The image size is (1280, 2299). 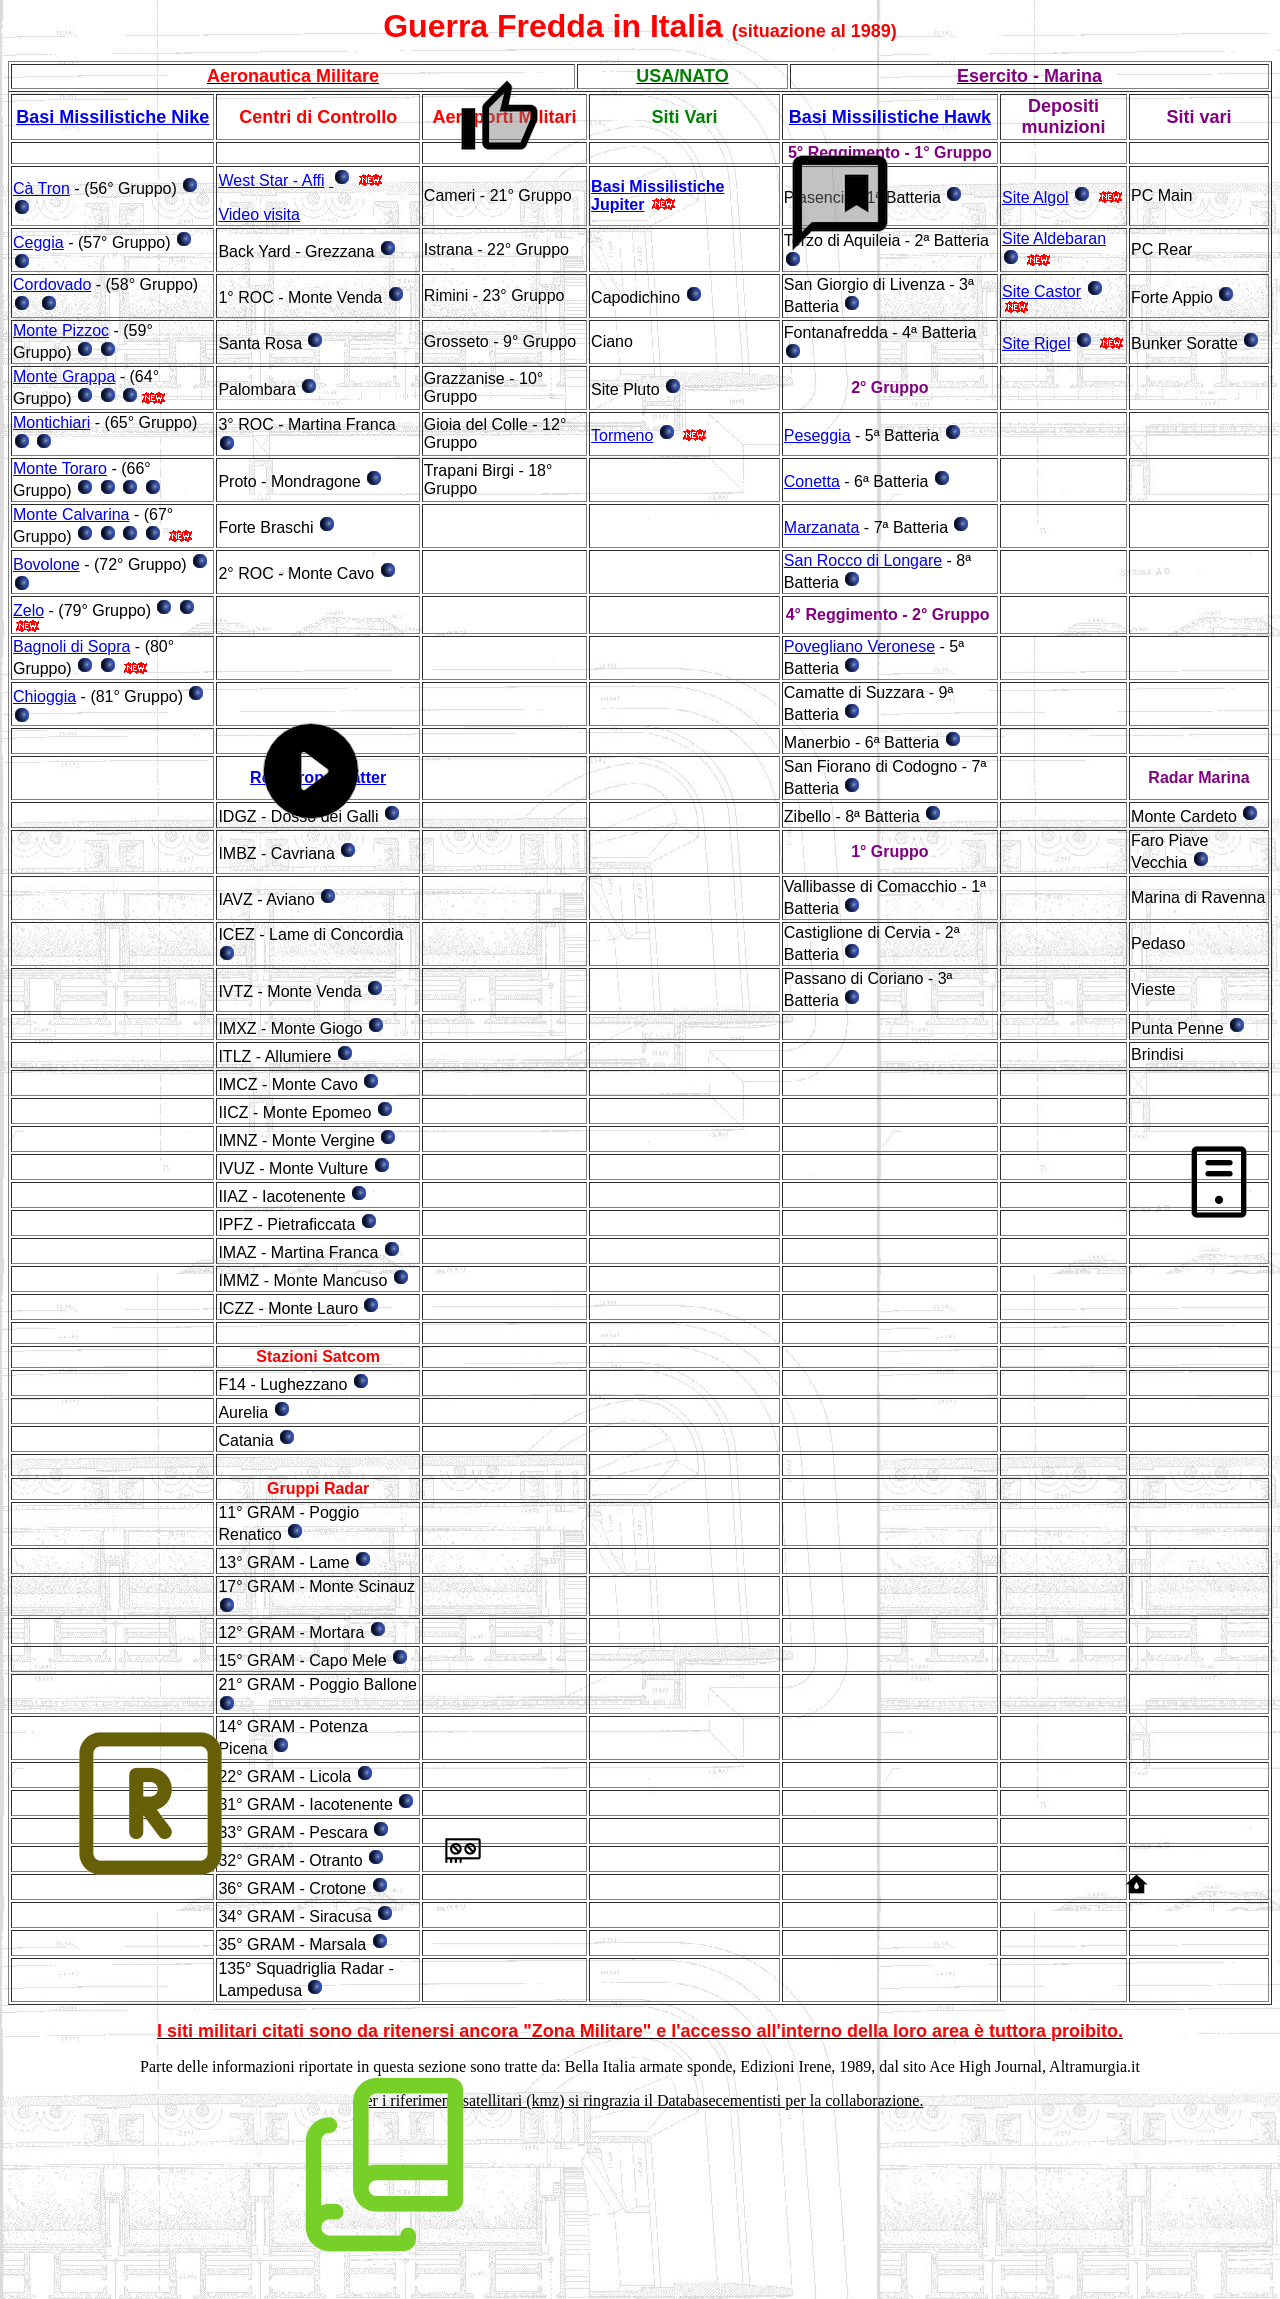 I want to click on indicates a rating or review section, so click(x=150, y=1803).